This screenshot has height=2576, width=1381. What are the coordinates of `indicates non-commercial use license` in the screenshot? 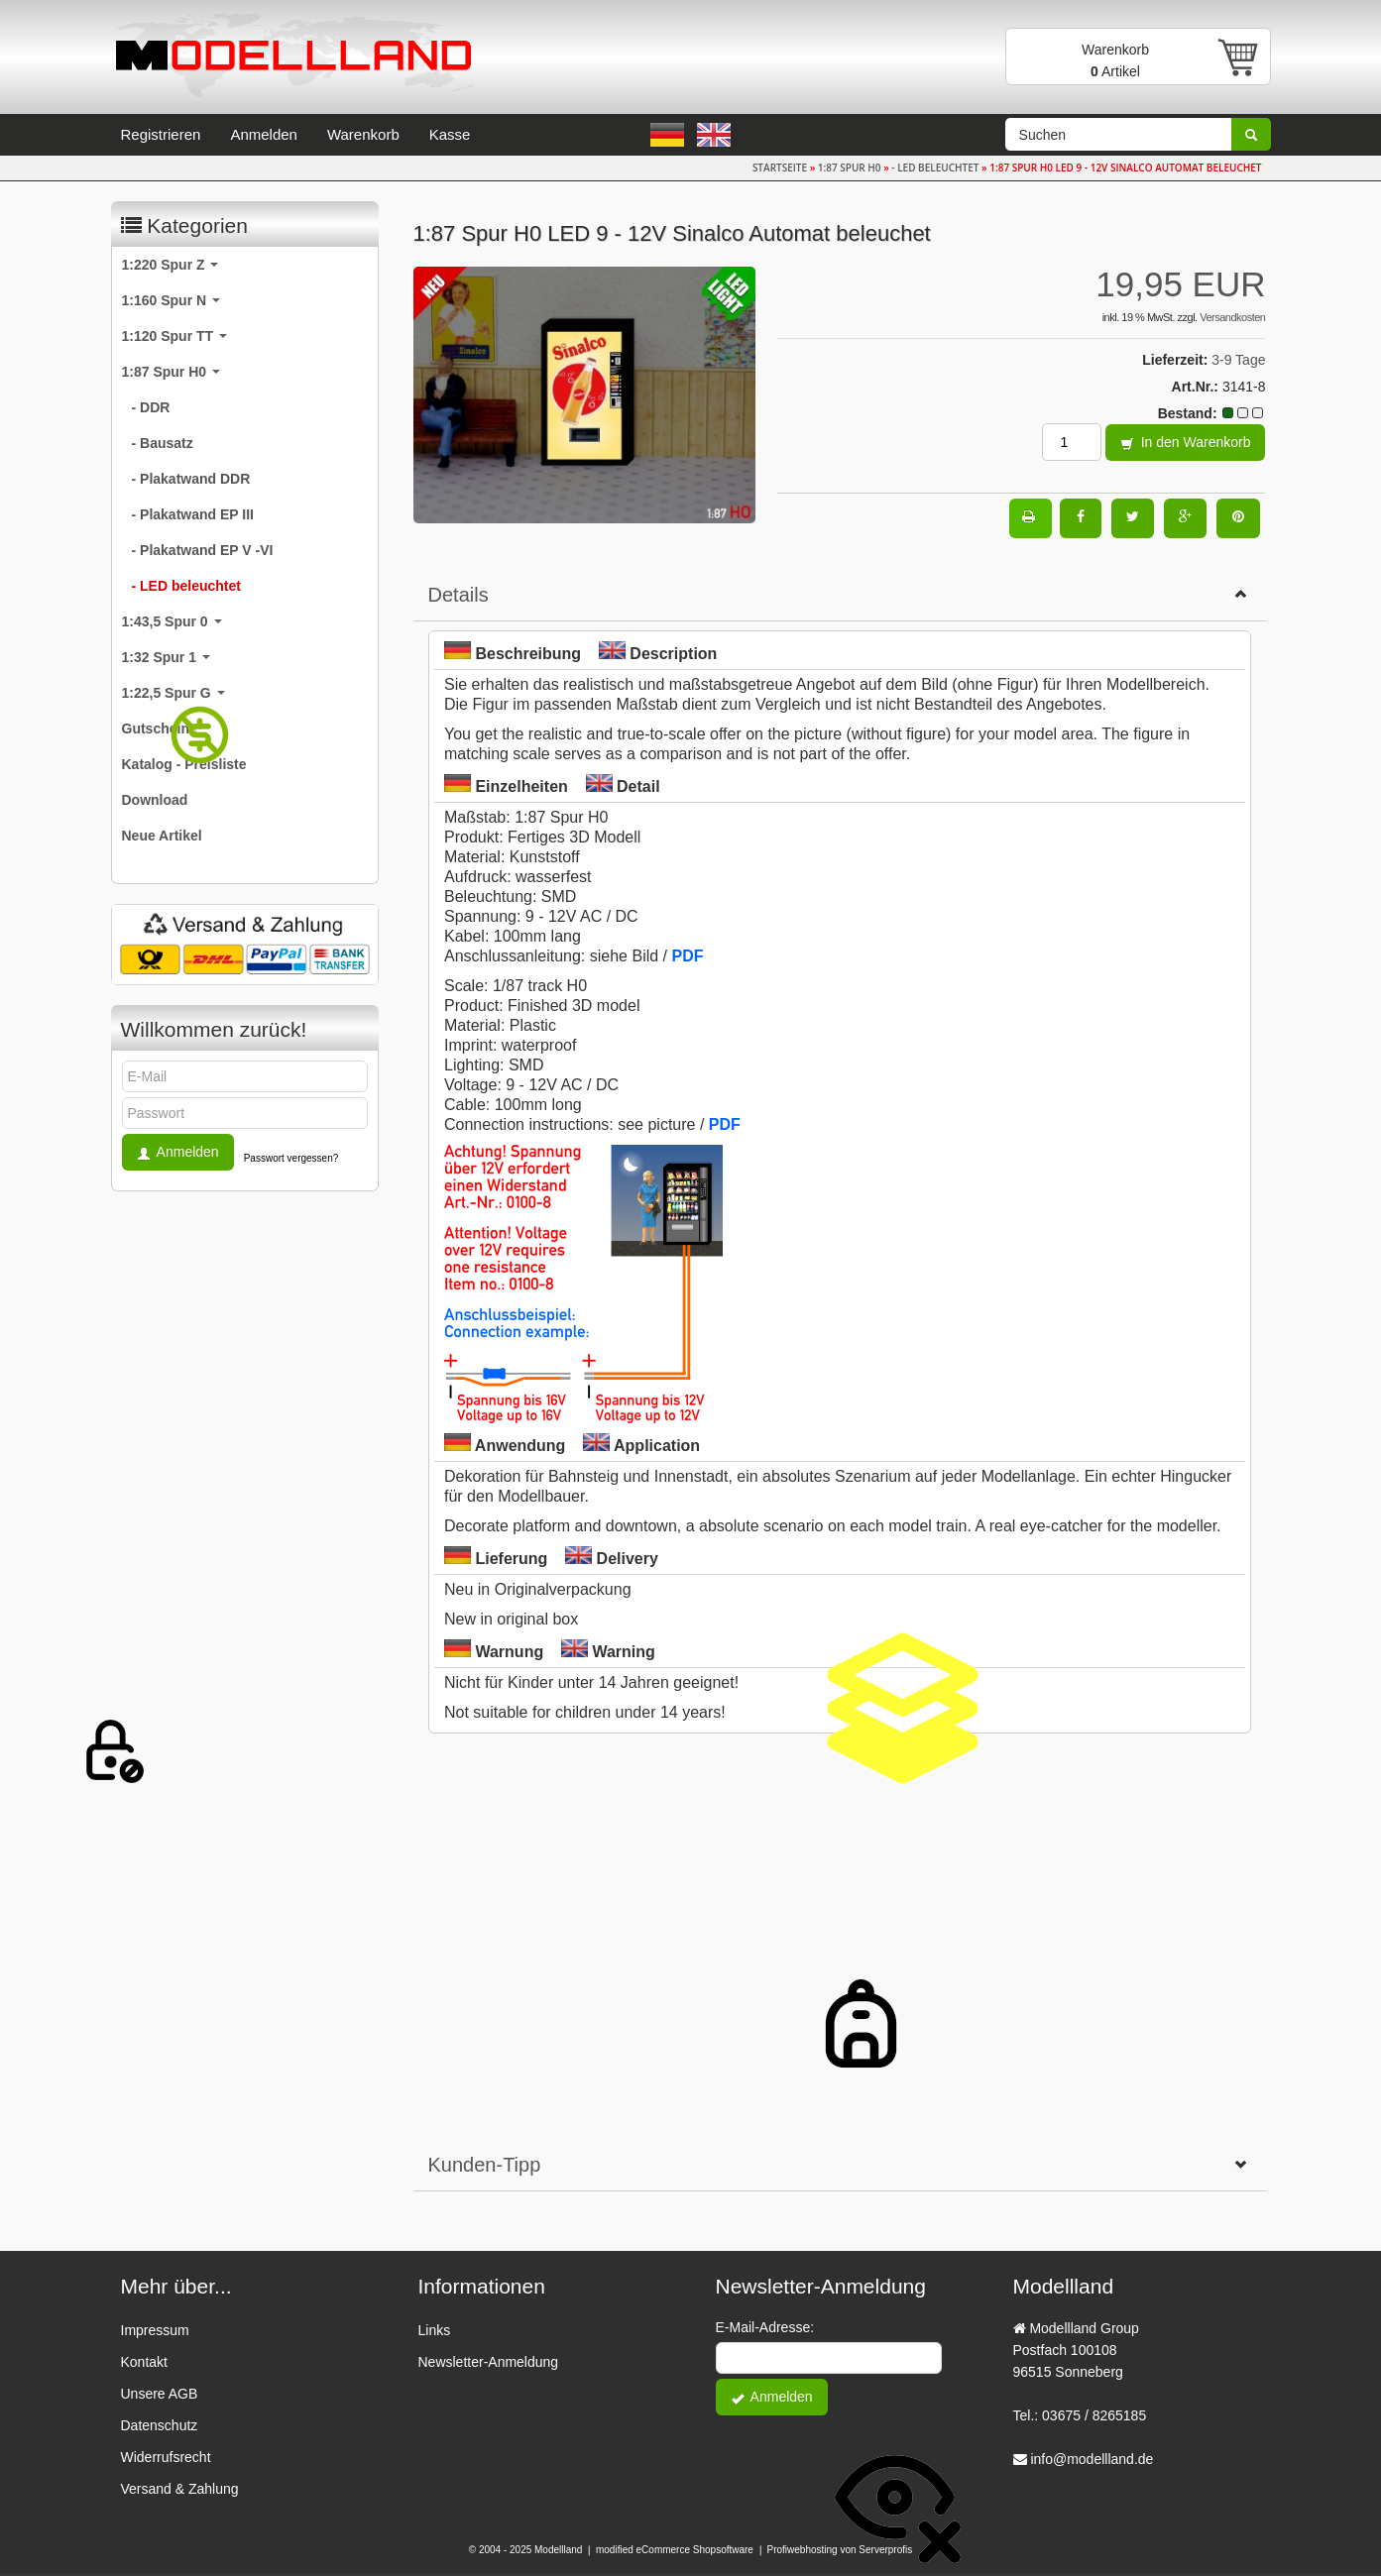 It's located at (199, 734).